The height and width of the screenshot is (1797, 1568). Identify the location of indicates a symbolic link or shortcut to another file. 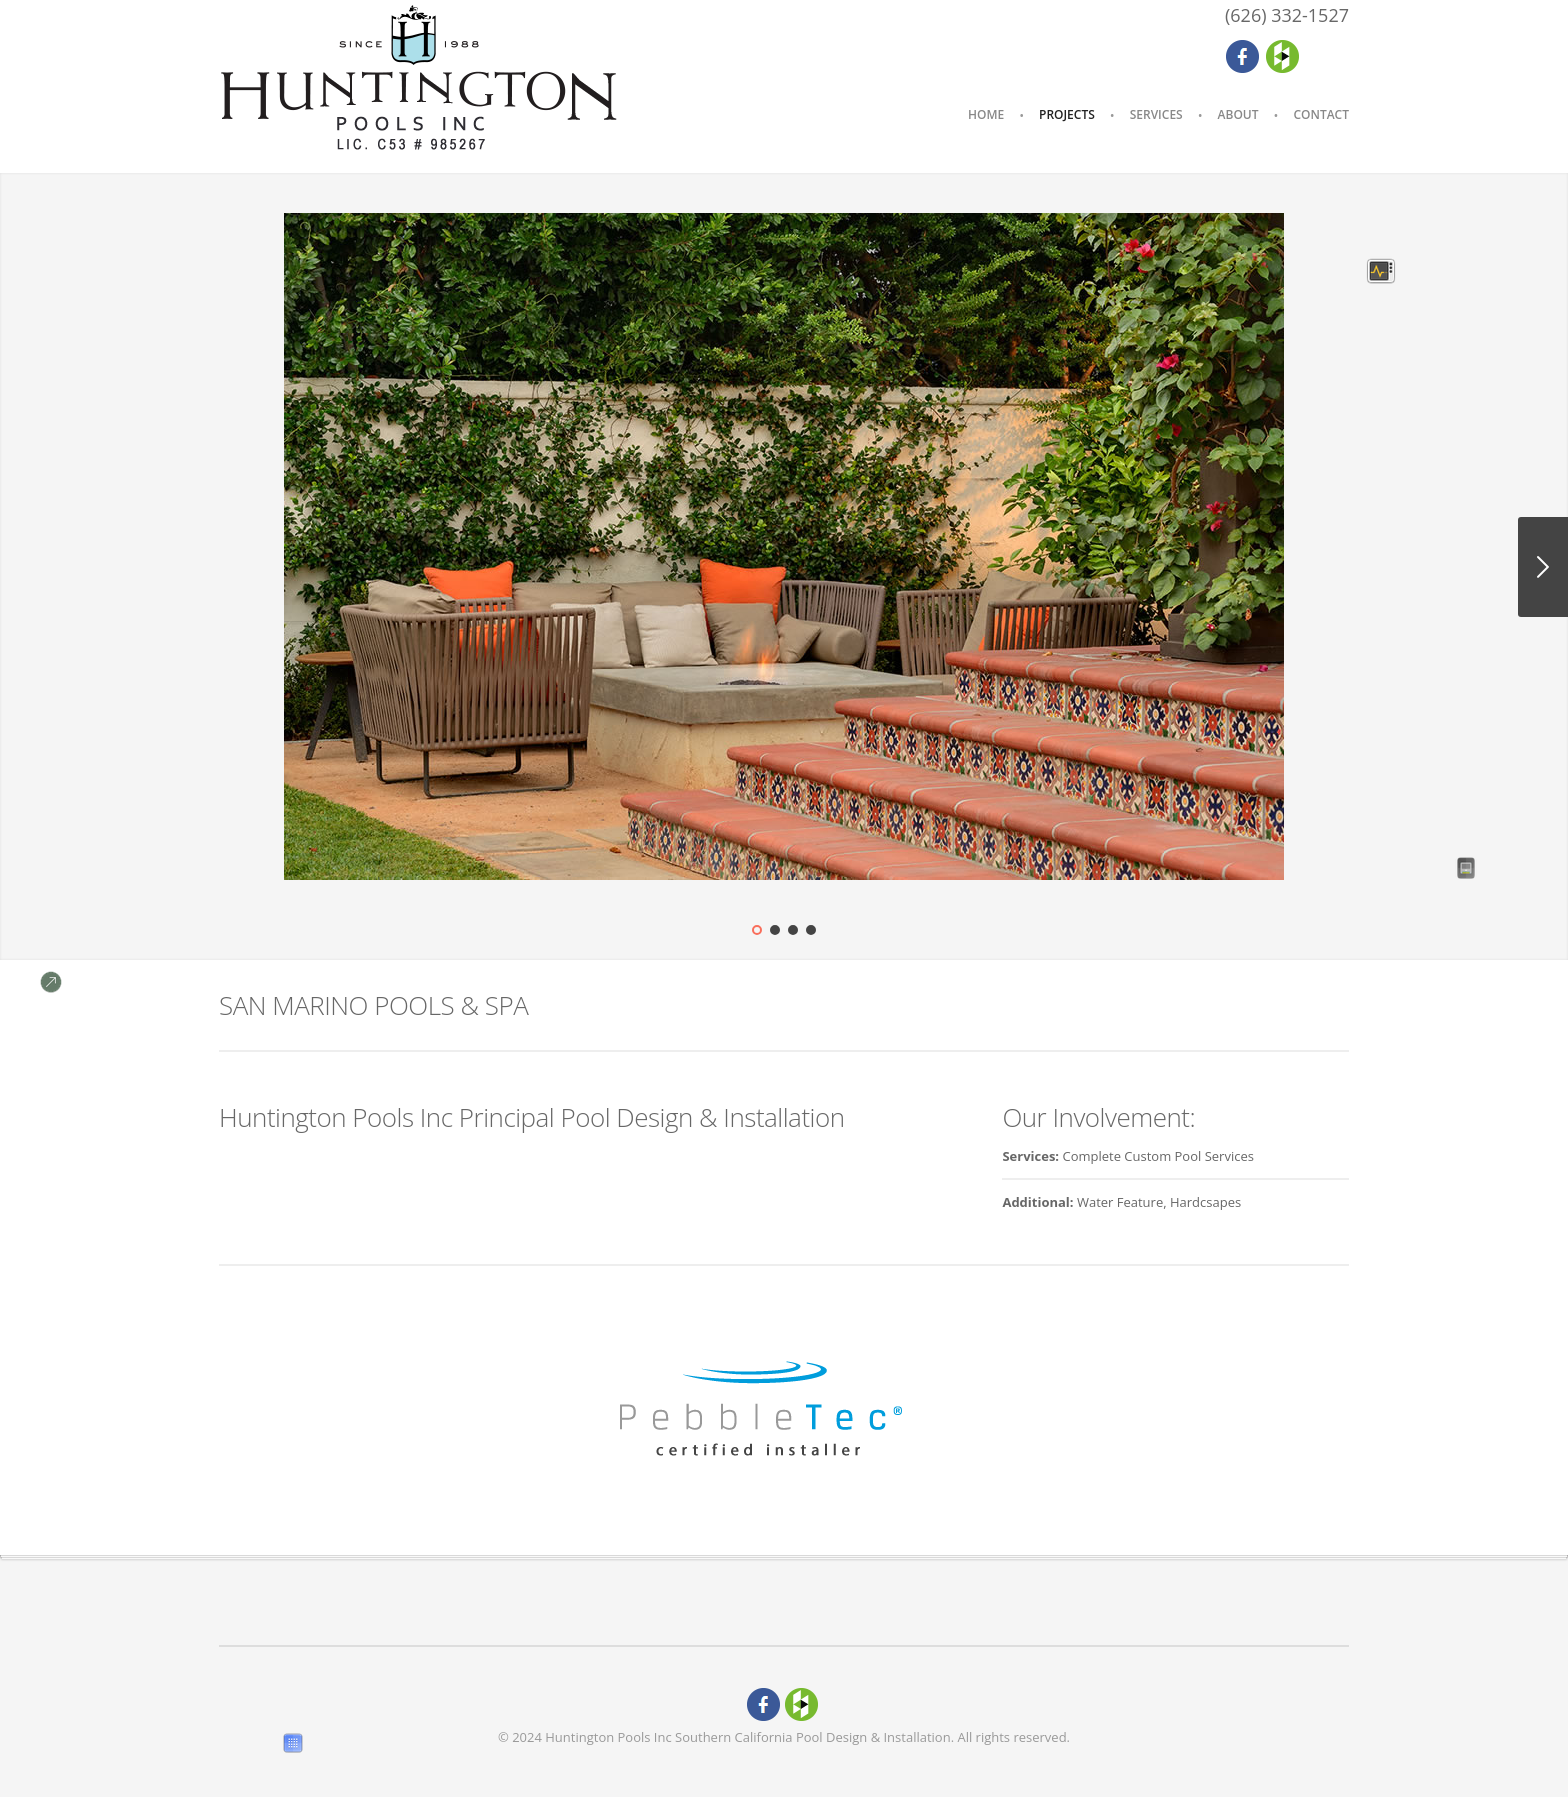
(51, 982).